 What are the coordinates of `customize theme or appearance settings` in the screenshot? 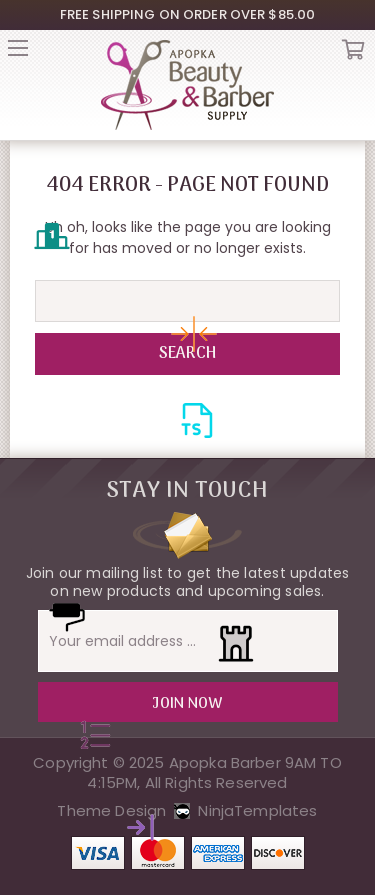 It's located at (67, 615).